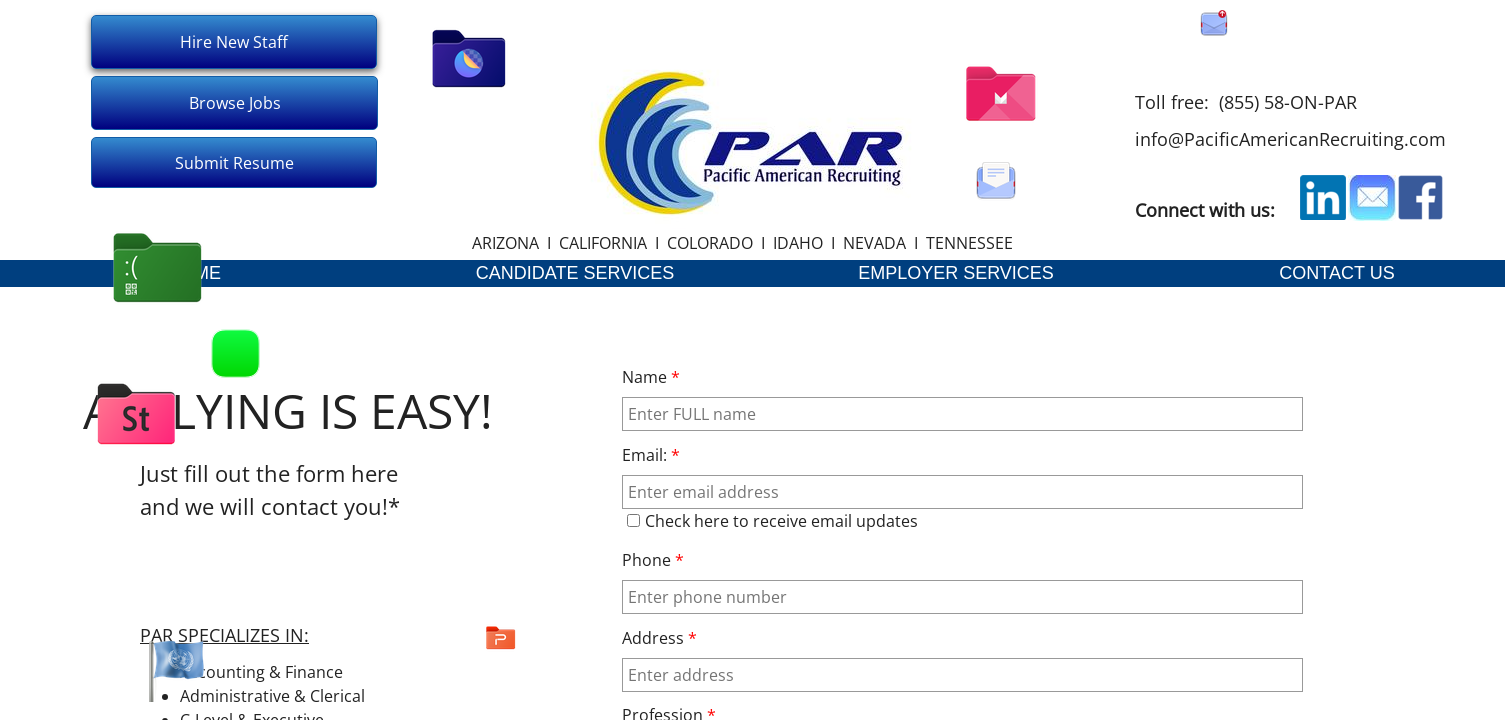  Describe the element at coordinates (468, 60) in the screenshot. I see `open wondershare pixcut project folder` at that location.